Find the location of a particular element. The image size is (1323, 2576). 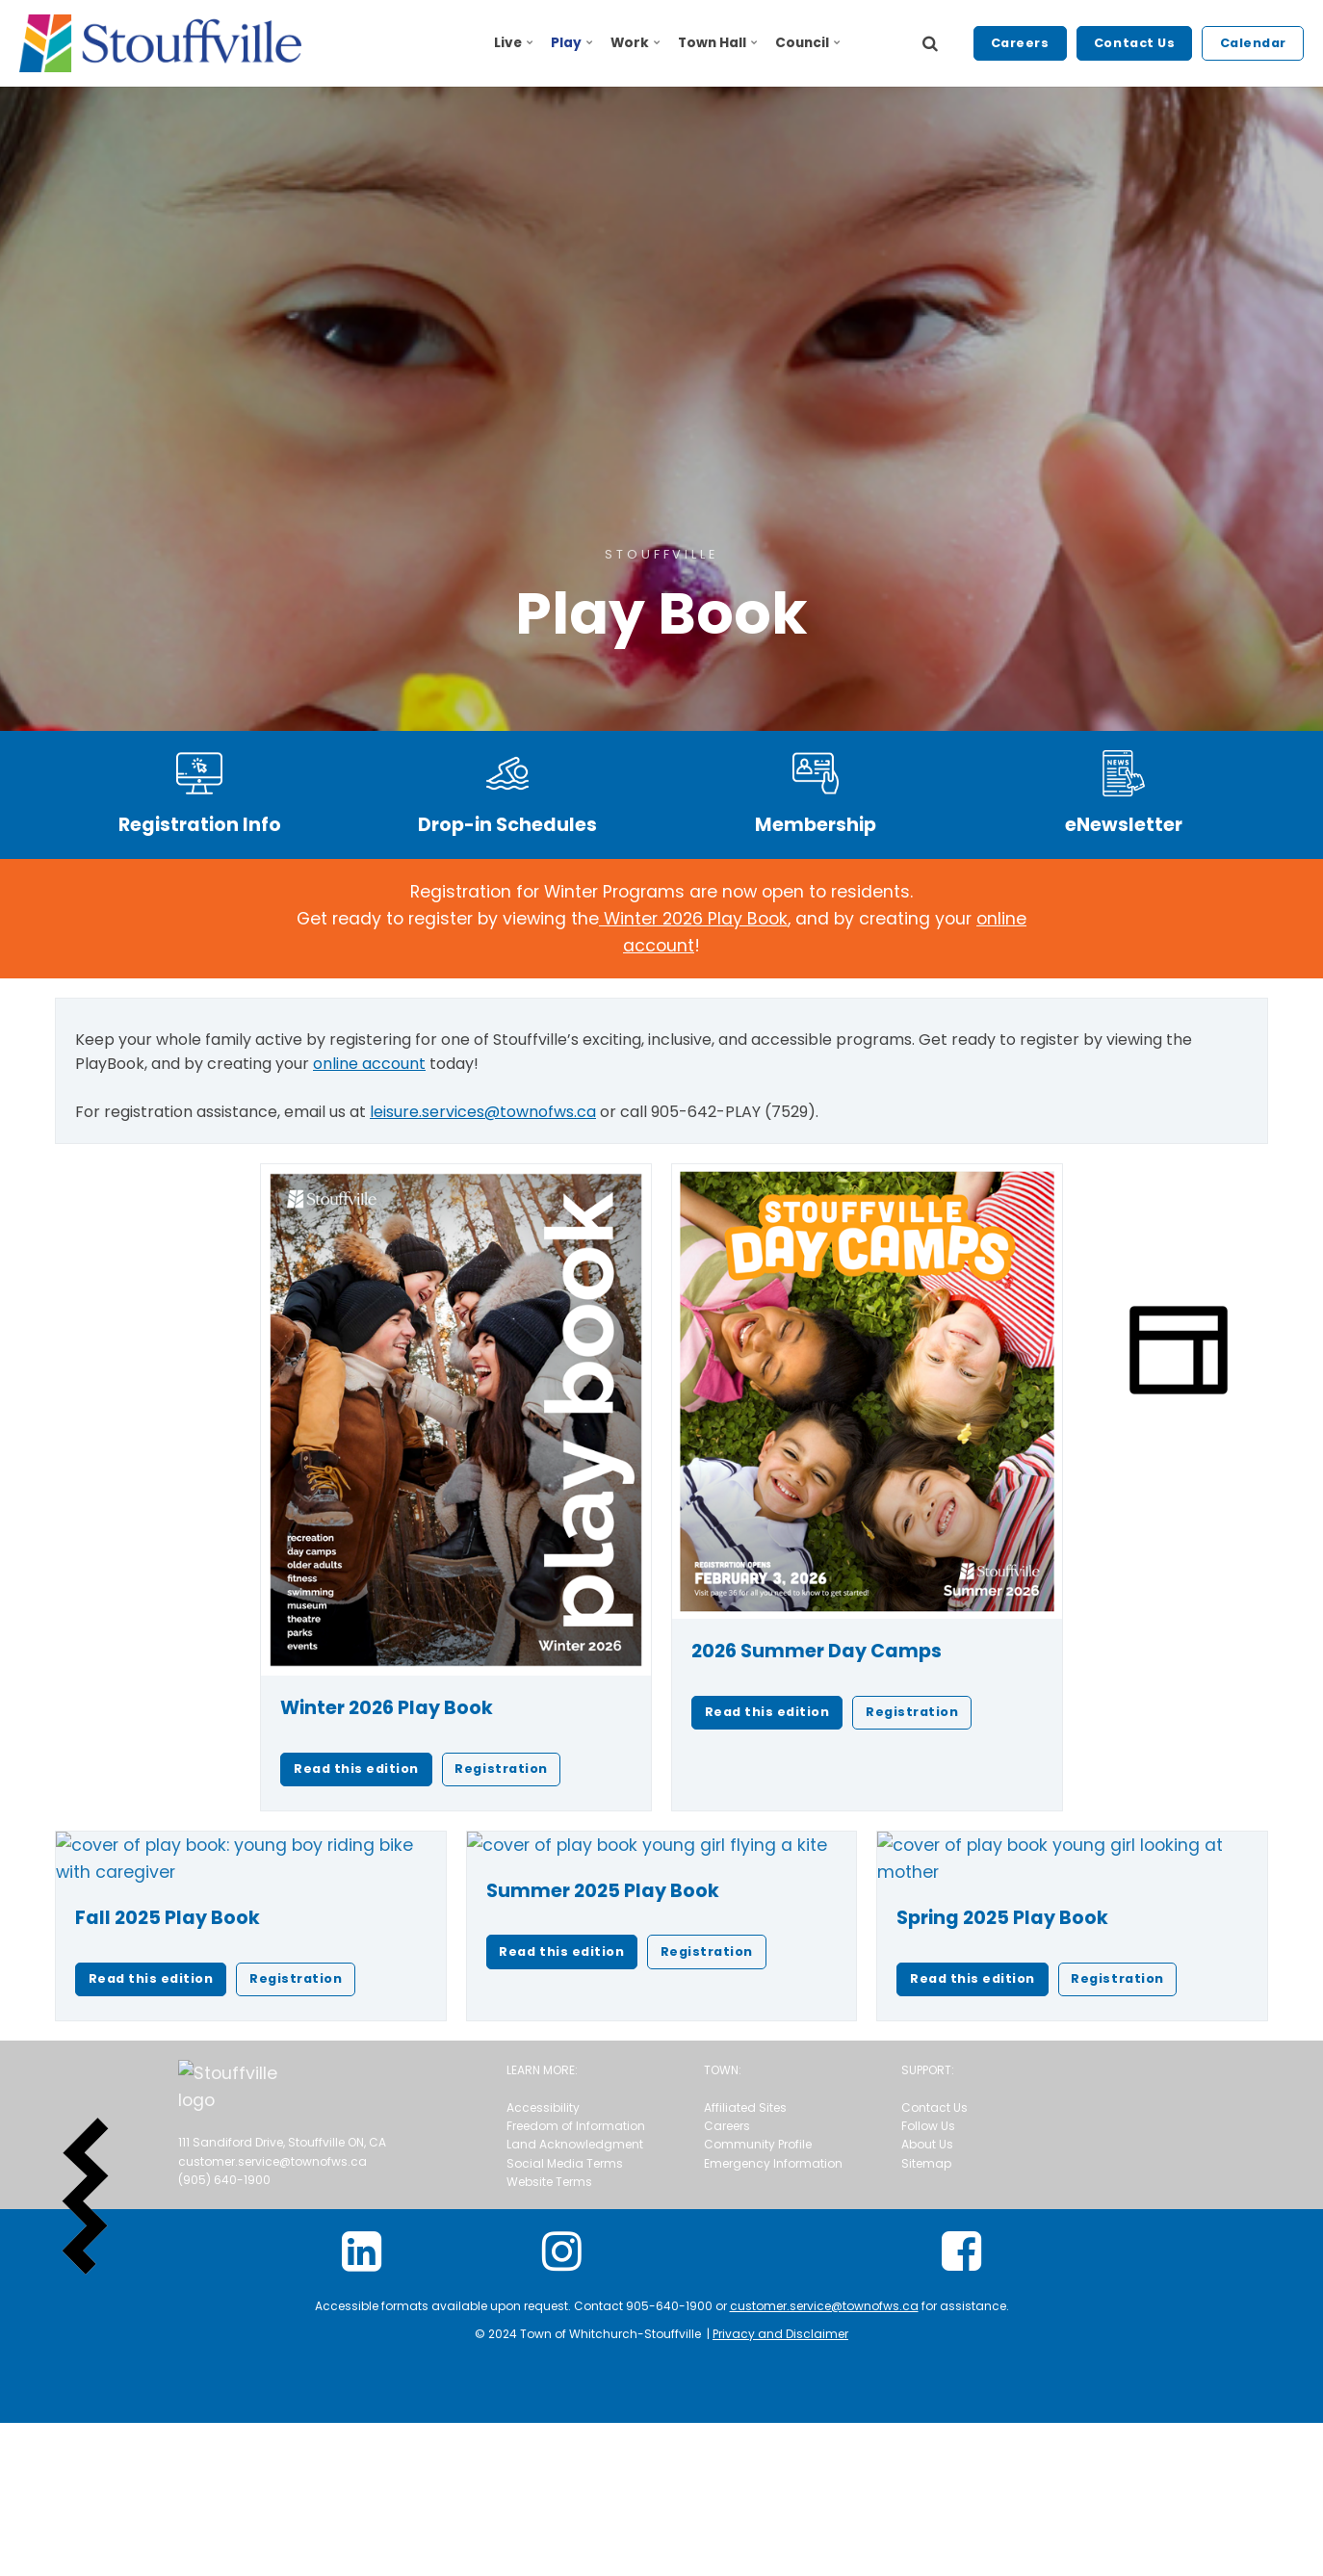

switch to two-column layout with header is located at coordinates (1179, 1350).